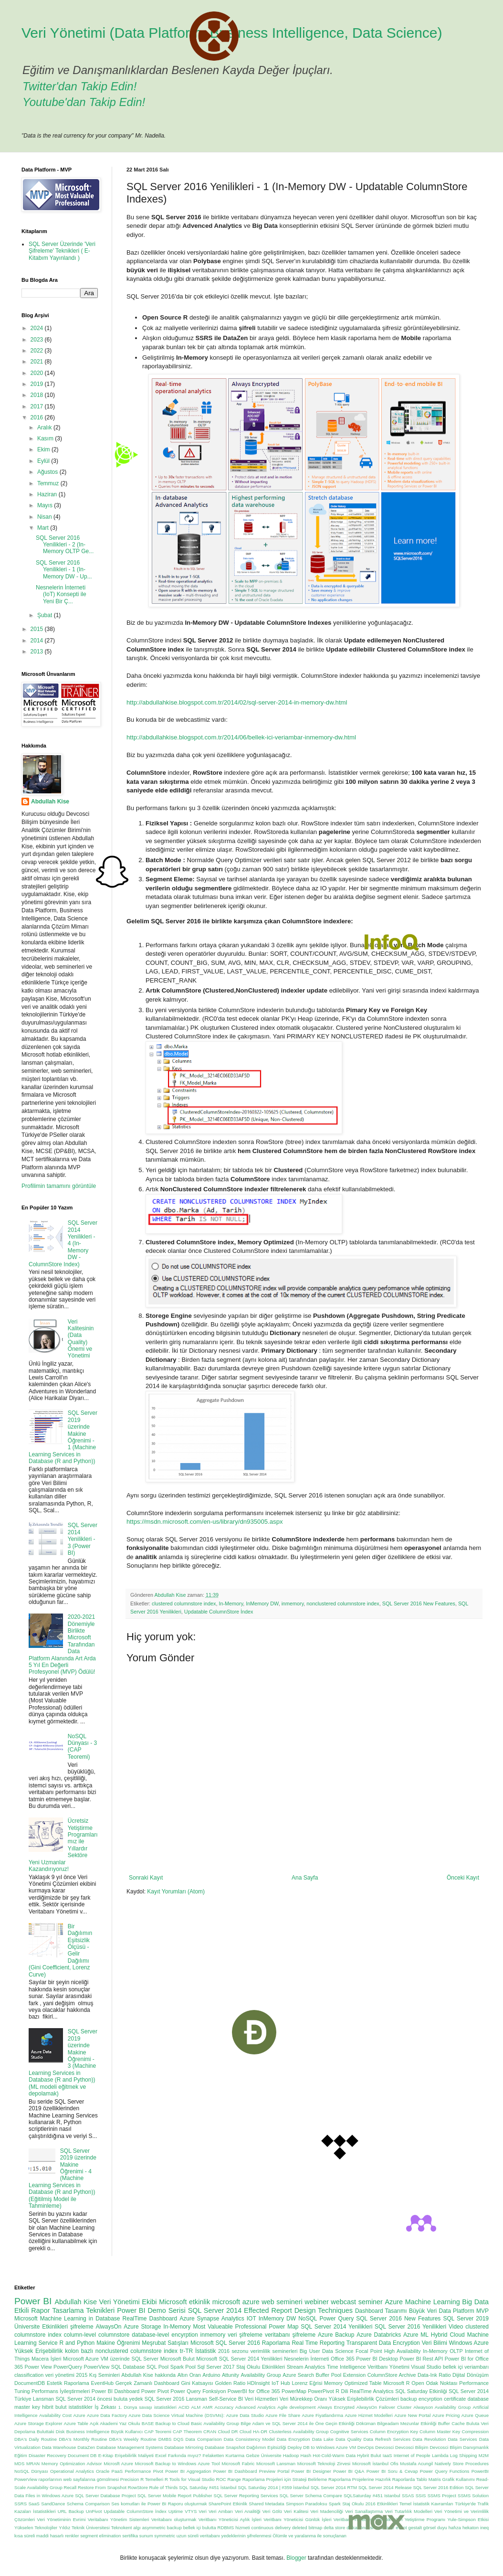 This screenshot has height=2576, width=503. I want to click on open the Max streaming app, so click(377, 2522).